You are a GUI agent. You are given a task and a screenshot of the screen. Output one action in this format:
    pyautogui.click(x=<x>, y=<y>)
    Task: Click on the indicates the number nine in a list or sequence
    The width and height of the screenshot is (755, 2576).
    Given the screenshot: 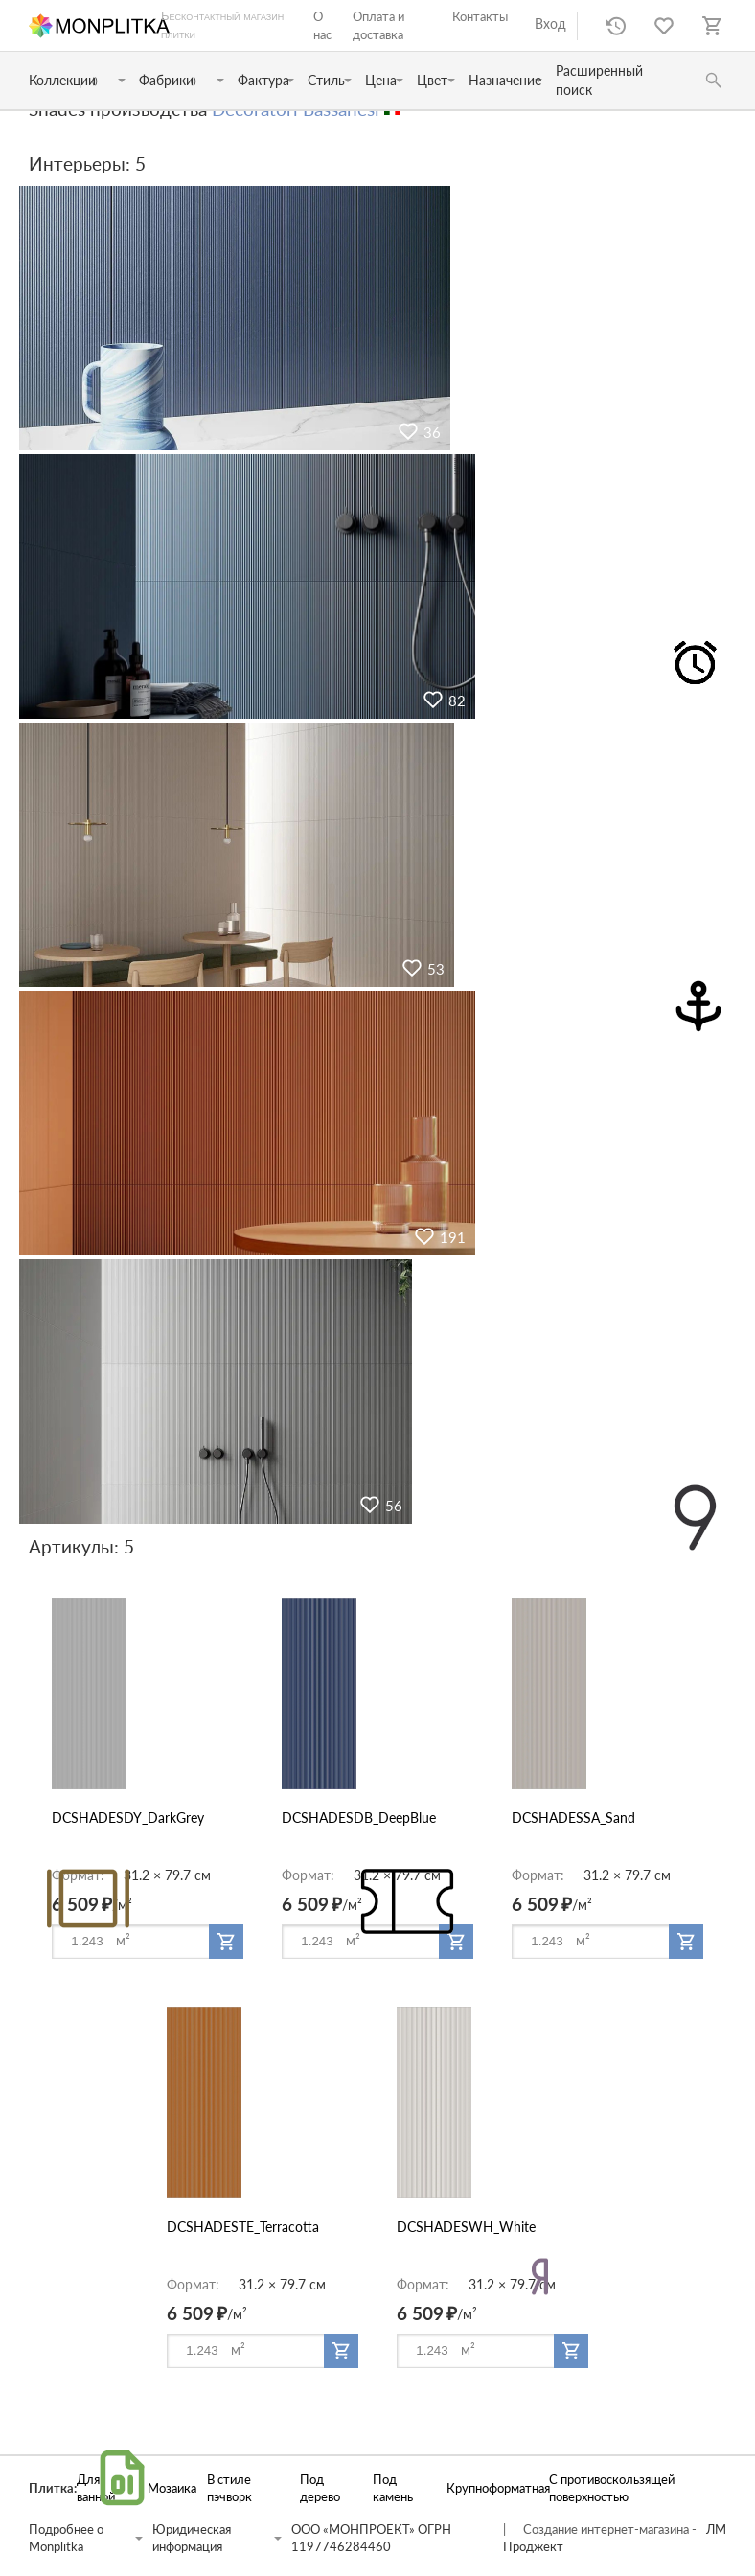 What is the action you would take?
    pyautogui.click(x=695, y=1517)
    